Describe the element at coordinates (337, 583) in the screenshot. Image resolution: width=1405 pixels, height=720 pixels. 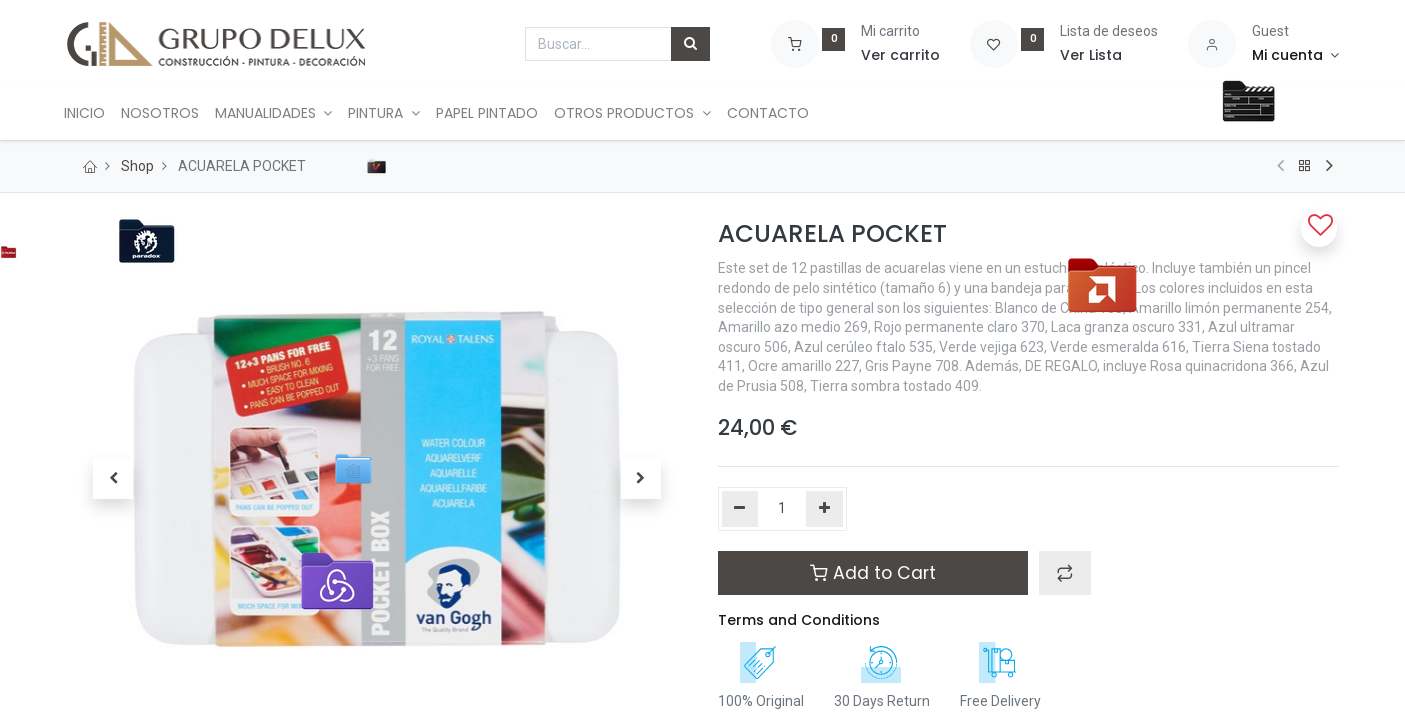
I see `folder containing redux state management files` at that location.